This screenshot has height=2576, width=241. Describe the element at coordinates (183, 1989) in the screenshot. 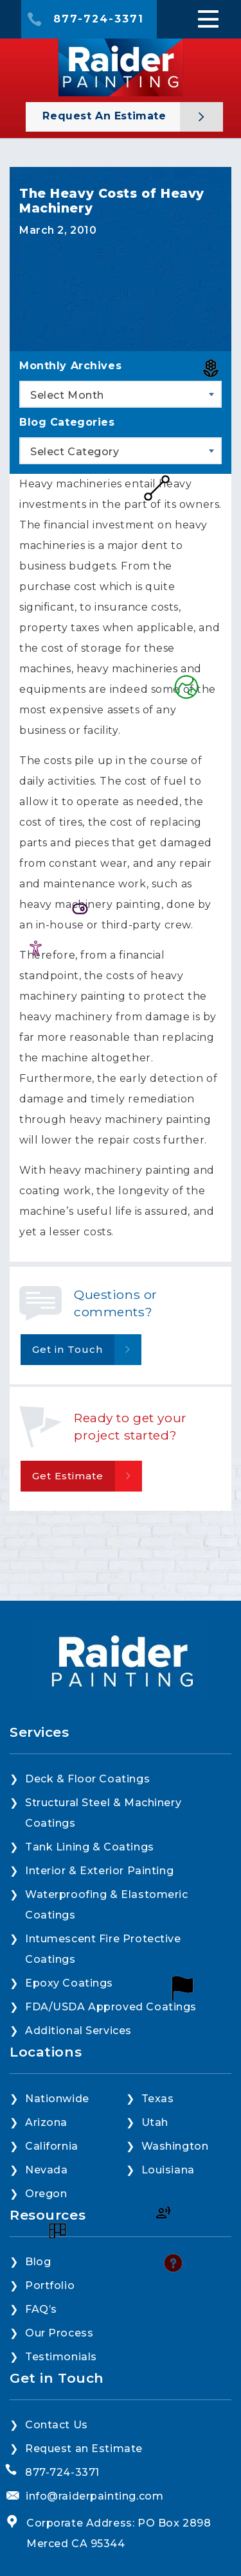

I see `flag or report content` at that location.